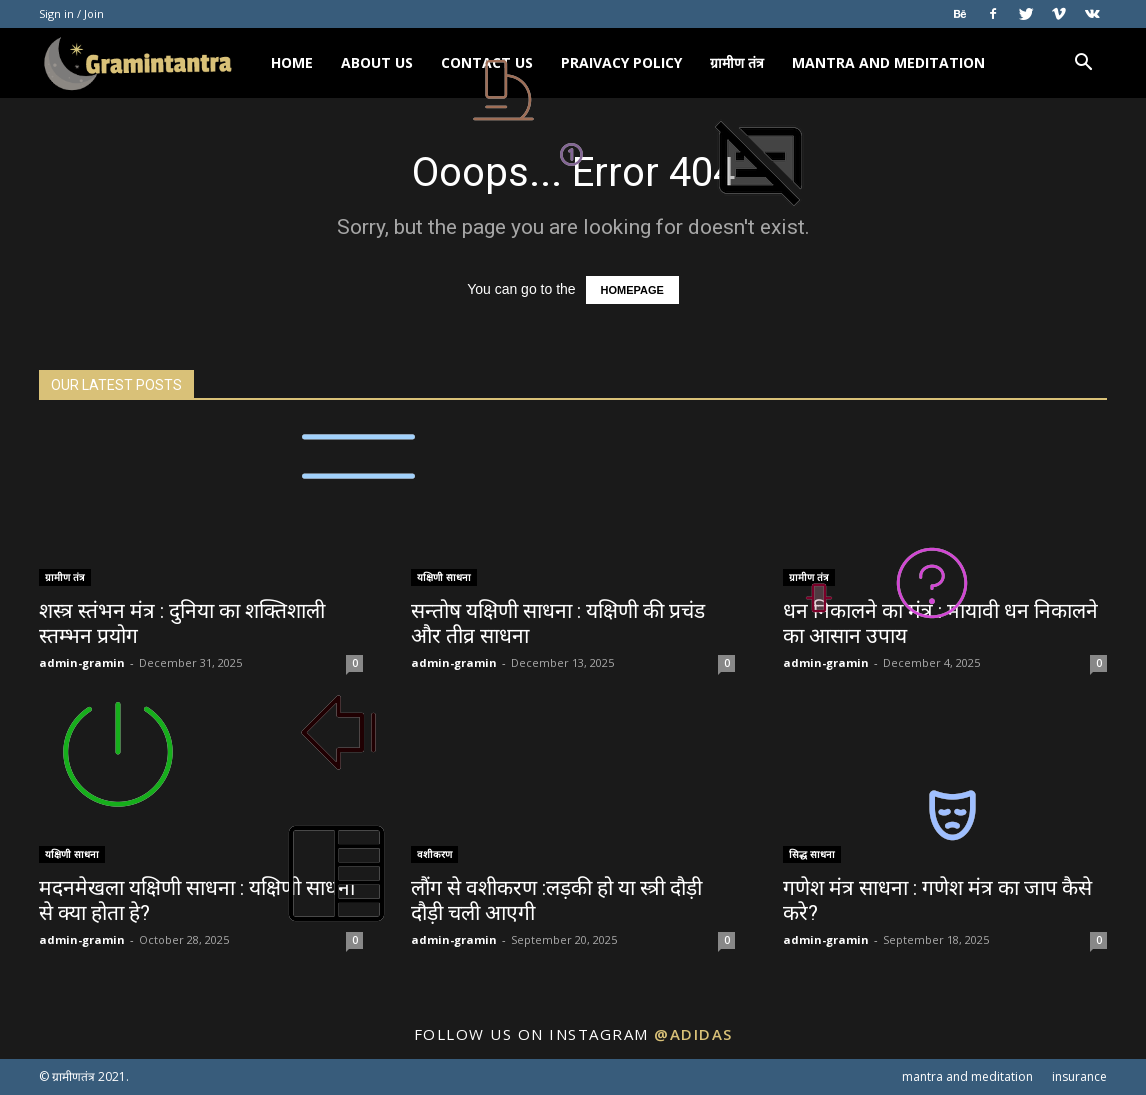 The width and height of the screenshot is (1146, 1095). I want to click on access help or support, so click(932, 583).